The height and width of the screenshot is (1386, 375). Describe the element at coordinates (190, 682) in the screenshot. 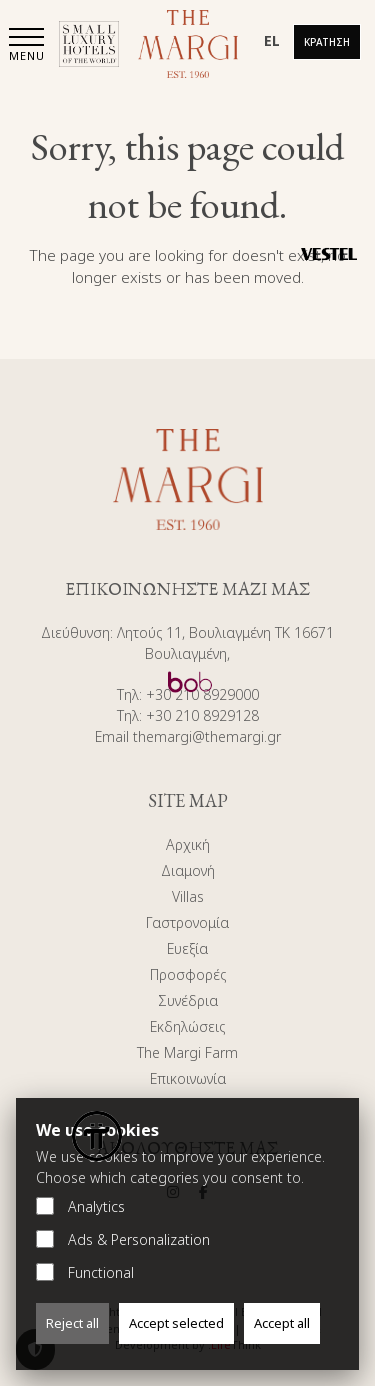

I see `open the HiBob HR platform` at that location.